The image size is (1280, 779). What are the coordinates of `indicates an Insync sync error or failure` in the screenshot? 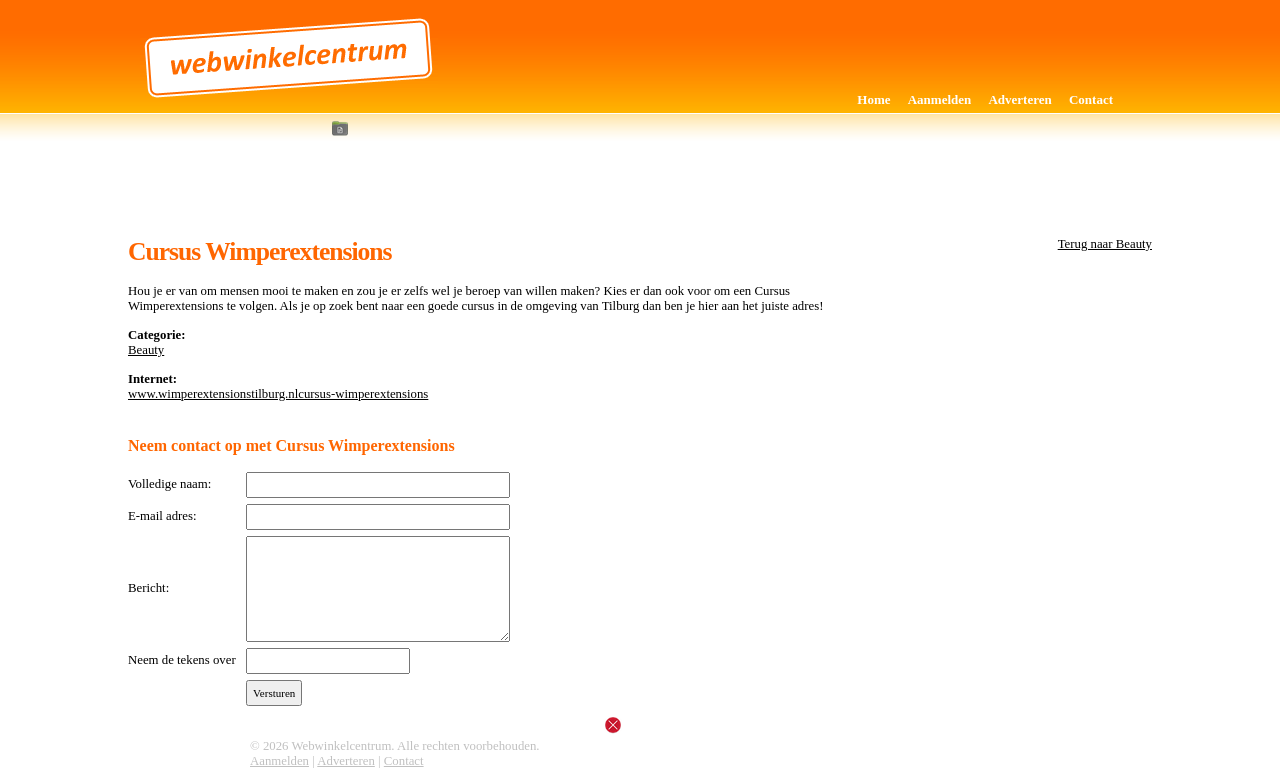 It's located at (613, 725).